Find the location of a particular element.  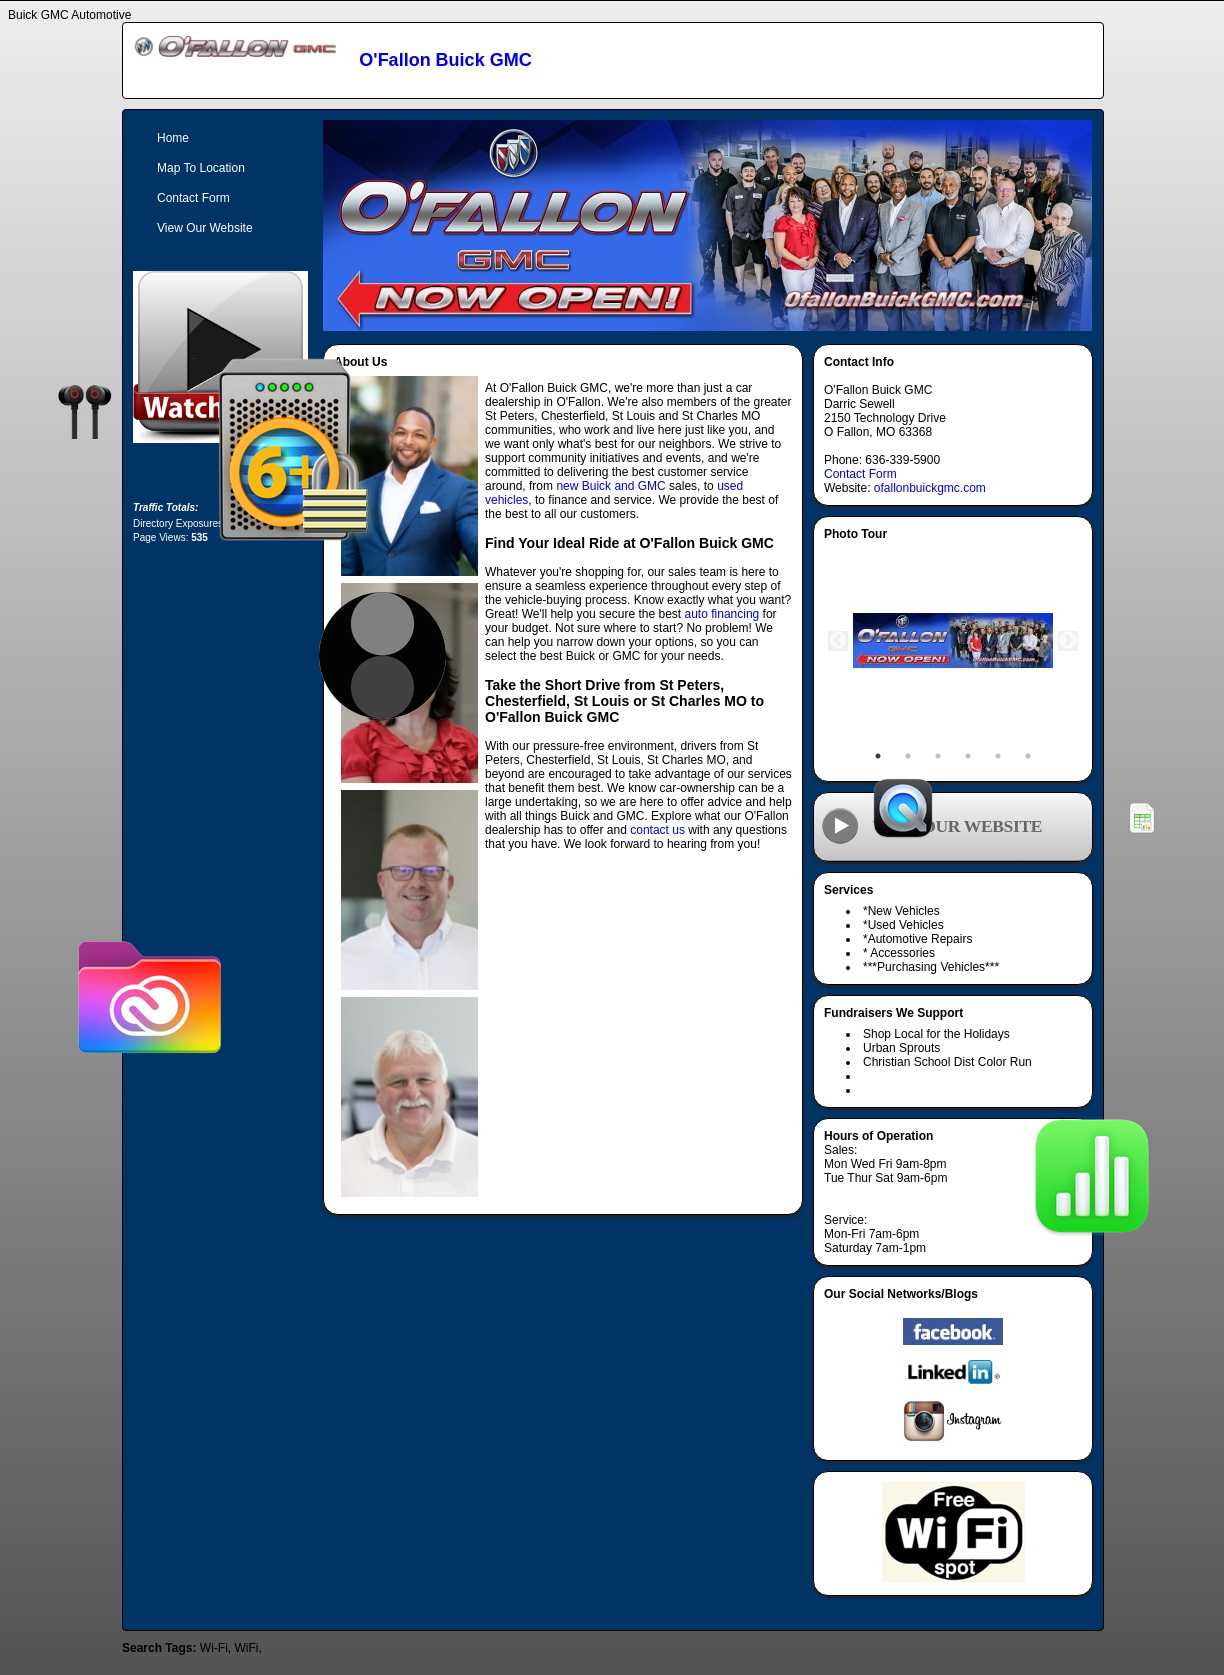

beats earbuds connected via bluetooth is located at coordinates (85, 409).